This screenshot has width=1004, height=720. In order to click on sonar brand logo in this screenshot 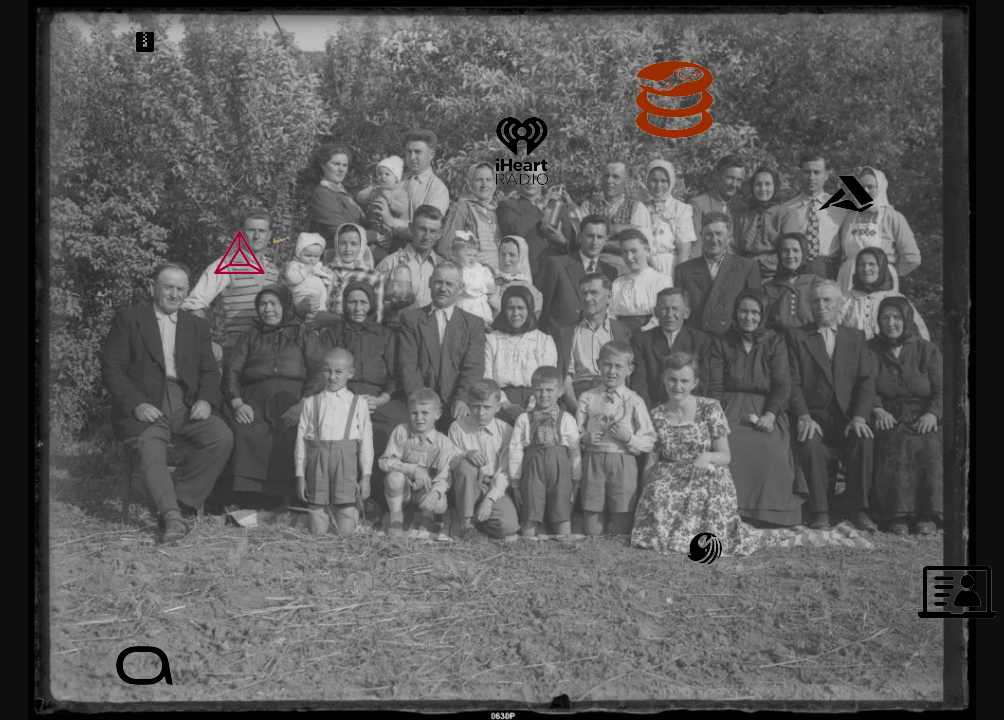, I will do `click(704, 548)`.